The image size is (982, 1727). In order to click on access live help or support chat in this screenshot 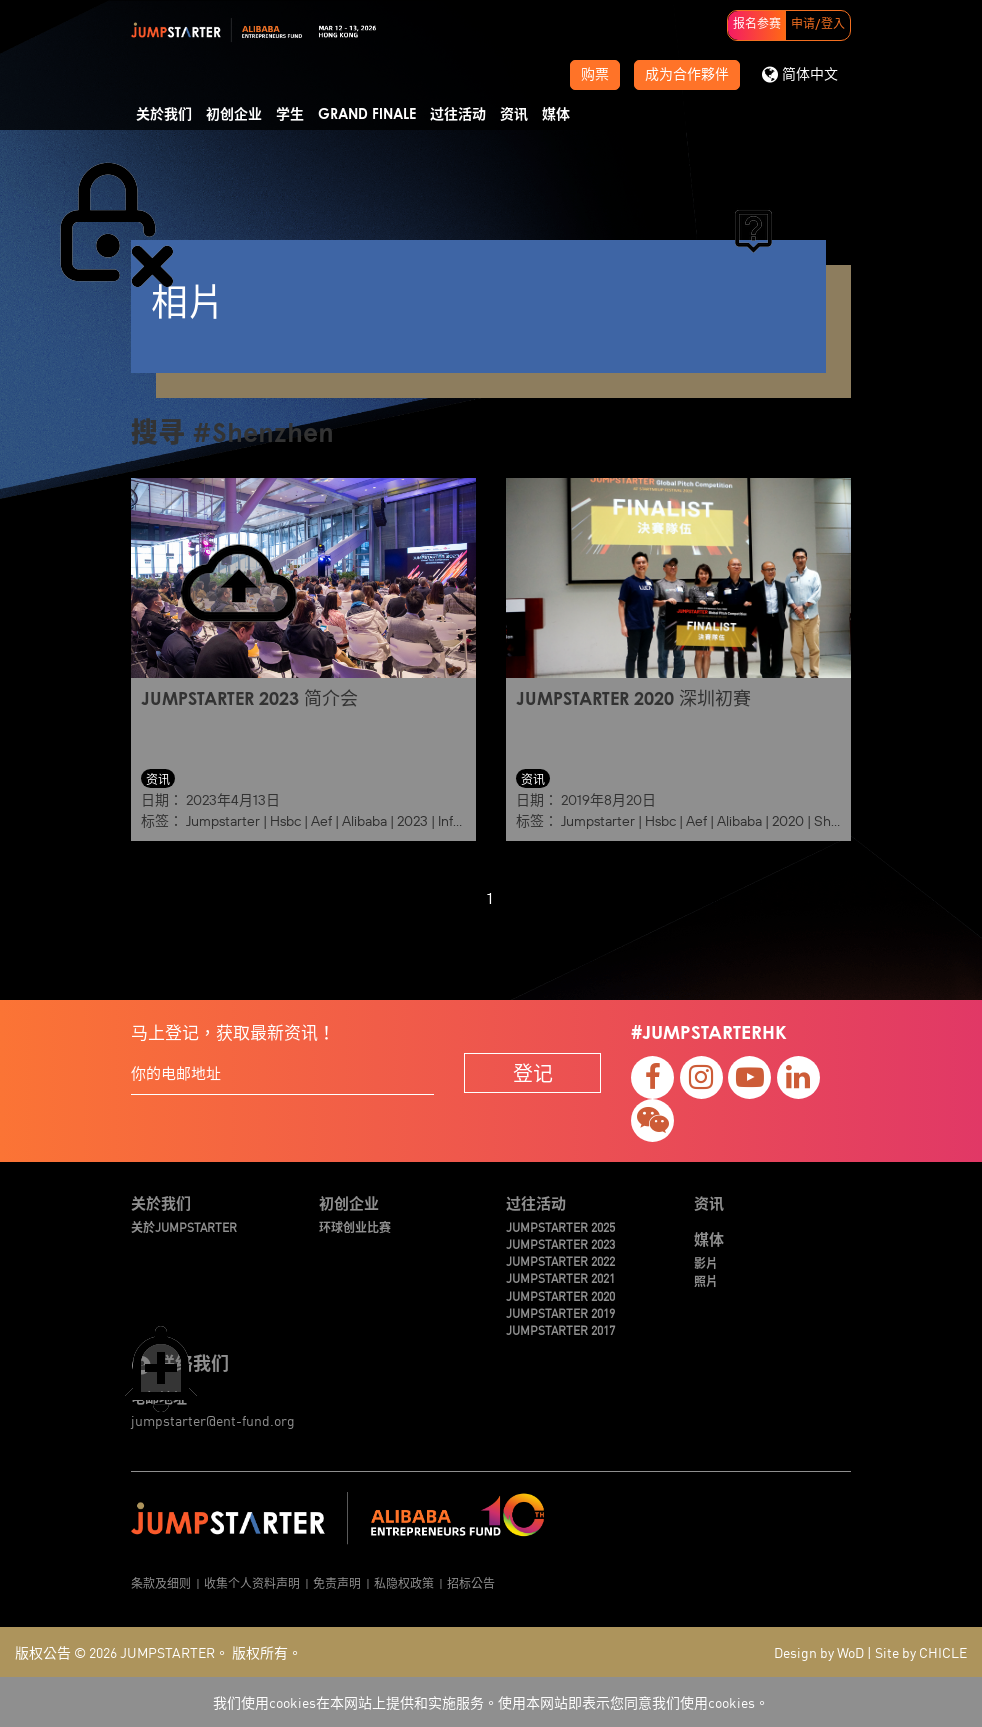, I will do `click(753, 230)`.